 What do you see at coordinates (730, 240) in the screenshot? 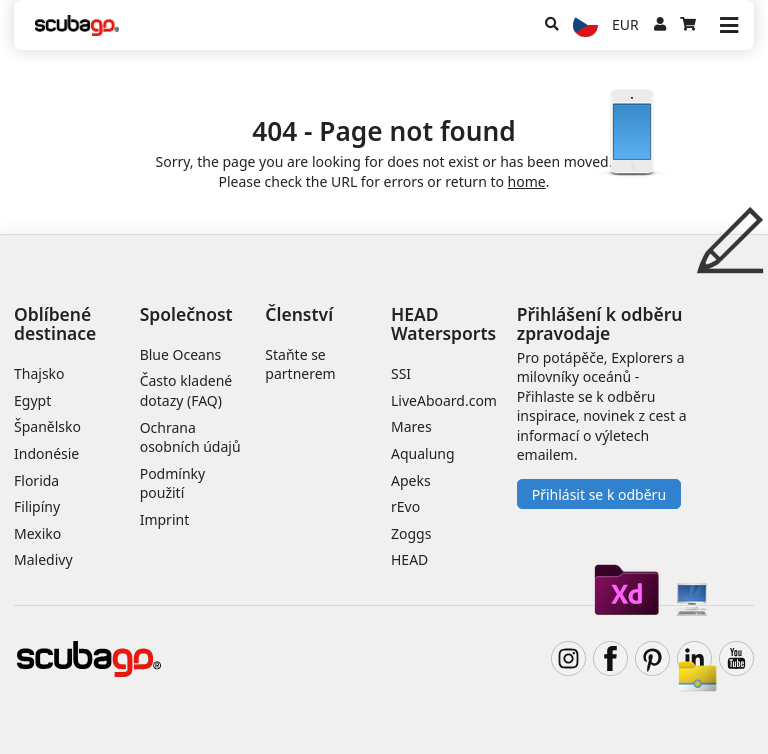
I see `edit app launcher settings` at bounding box center [730, 240].